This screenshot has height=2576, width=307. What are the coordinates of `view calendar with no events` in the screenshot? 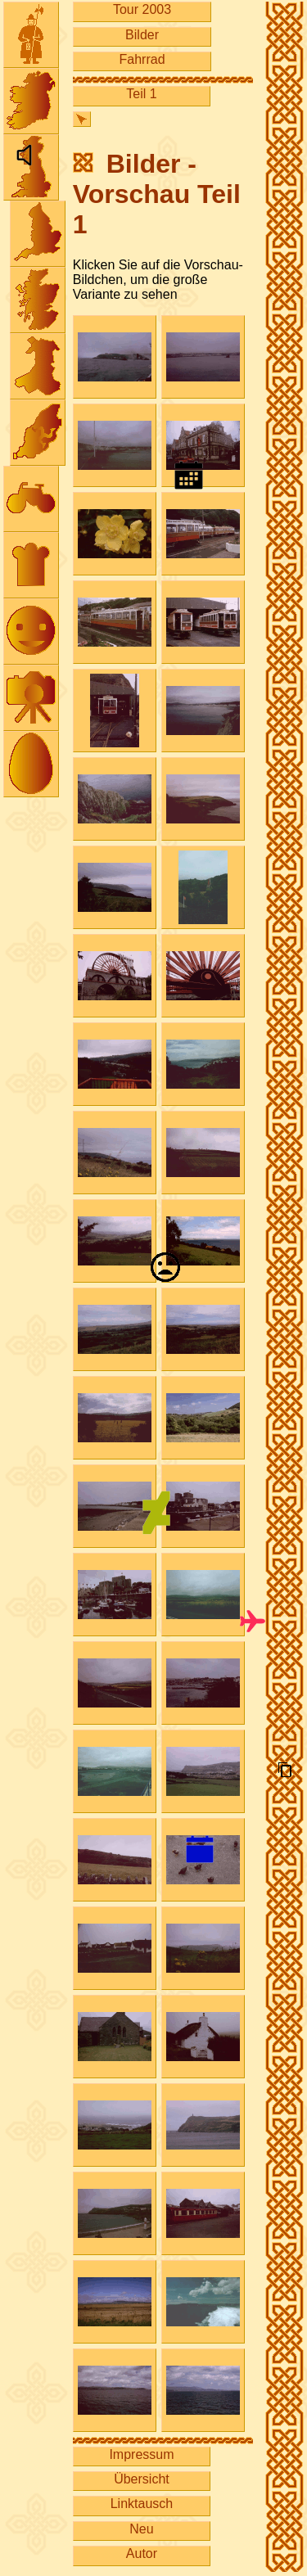 It's located at (200, 1849).